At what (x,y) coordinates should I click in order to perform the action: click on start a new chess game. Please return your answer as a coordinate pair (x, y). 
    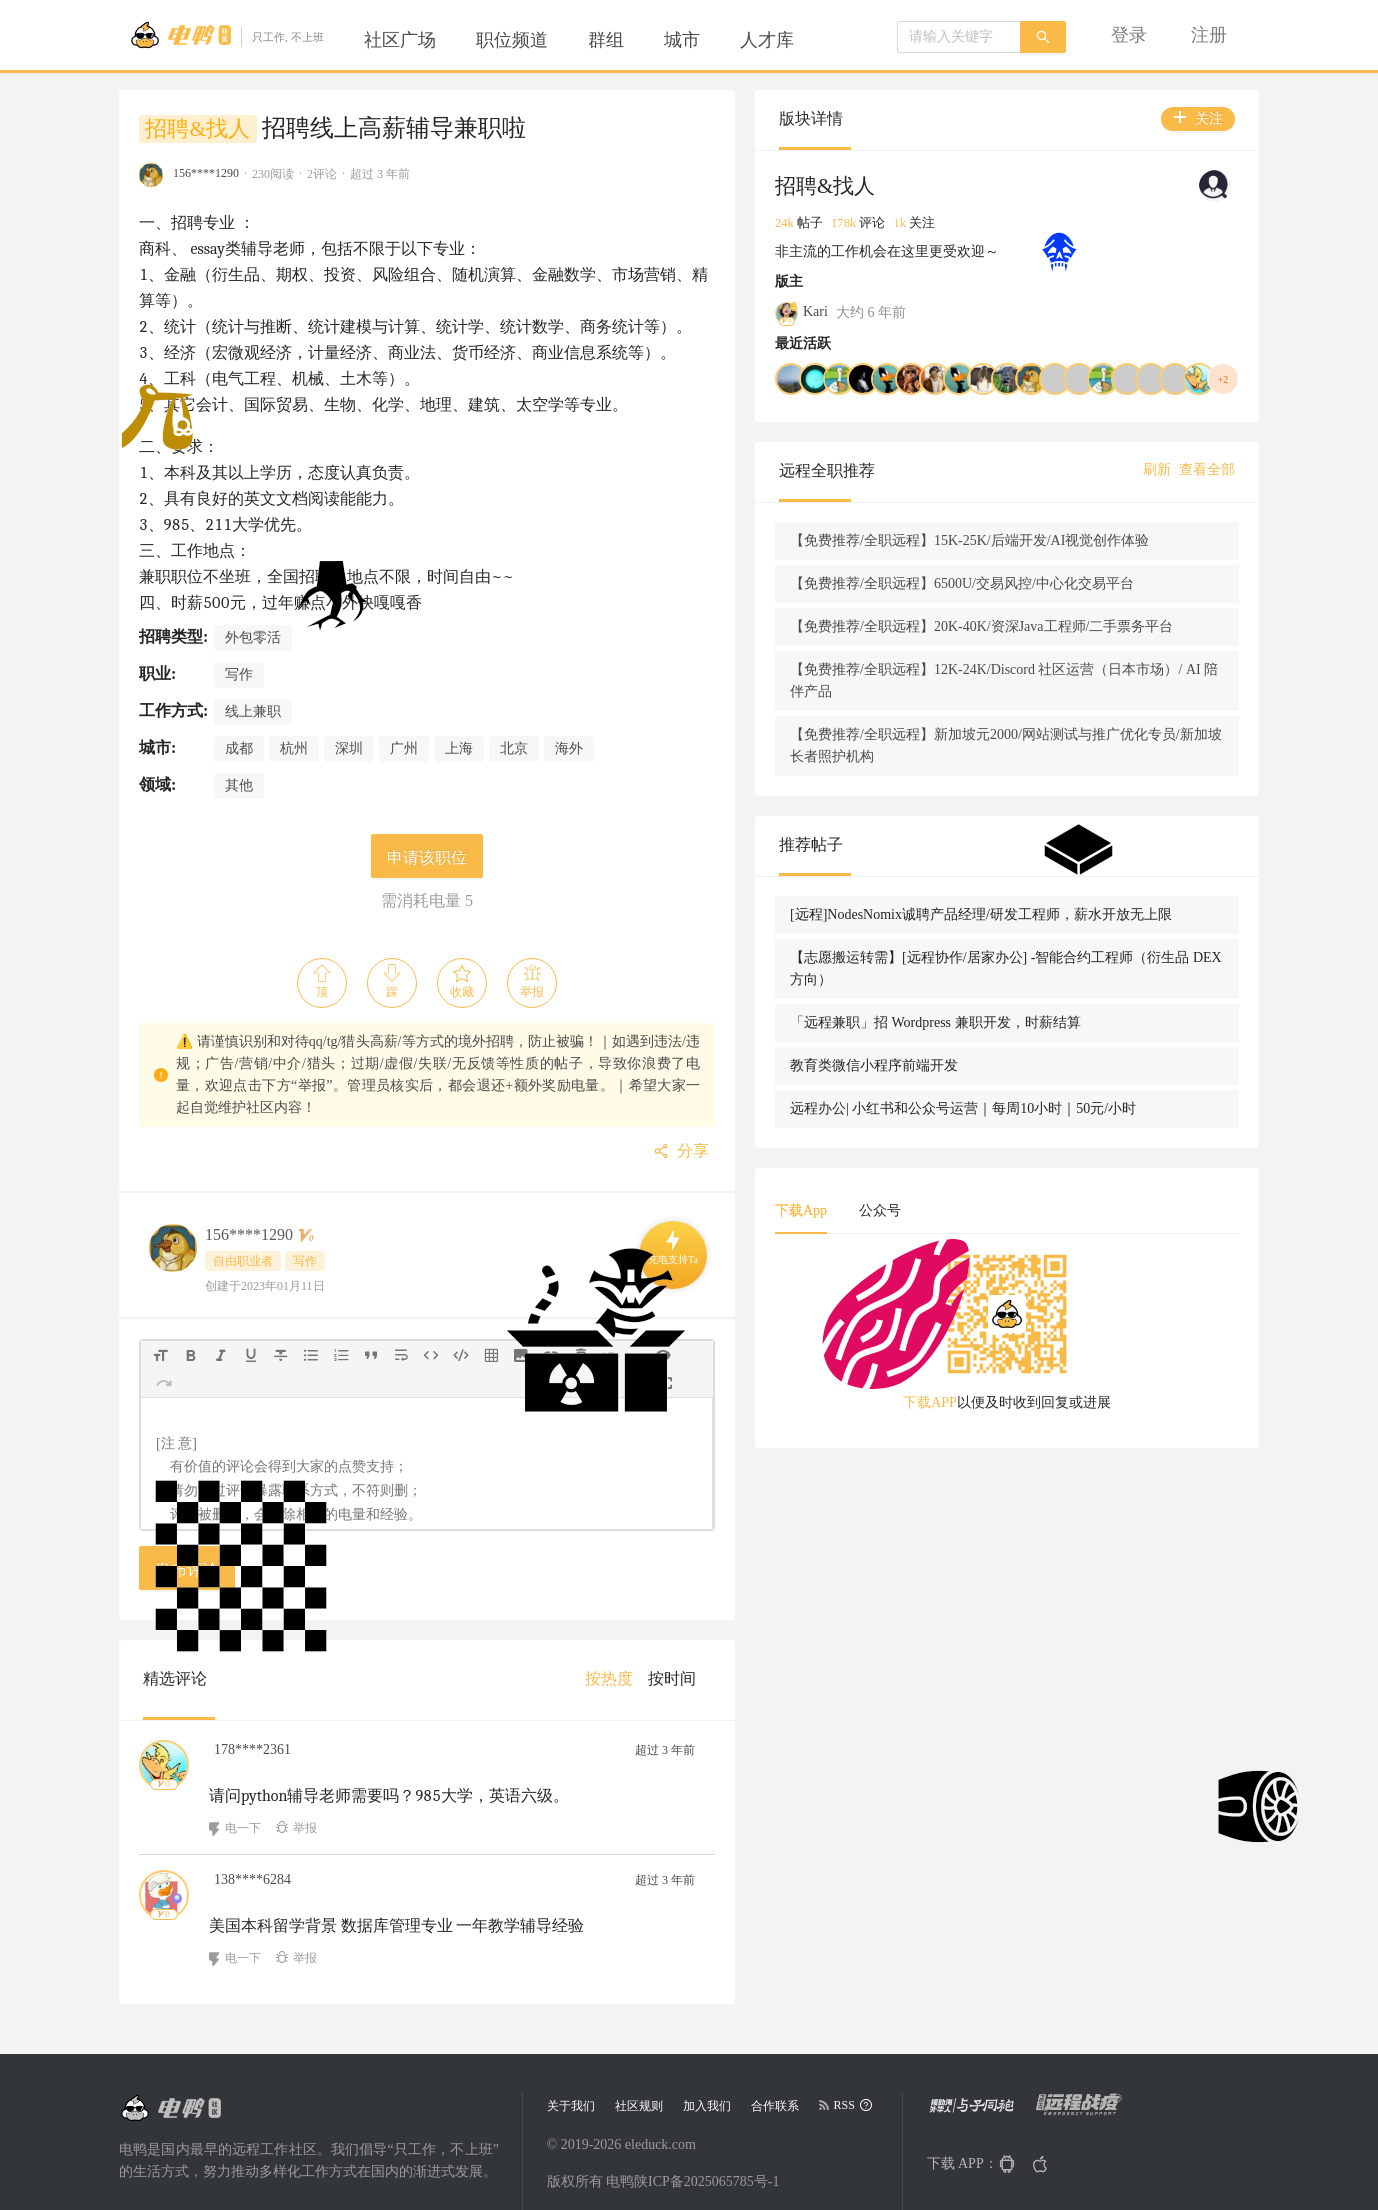
    Looking at the image, I should click on (241, 1566).